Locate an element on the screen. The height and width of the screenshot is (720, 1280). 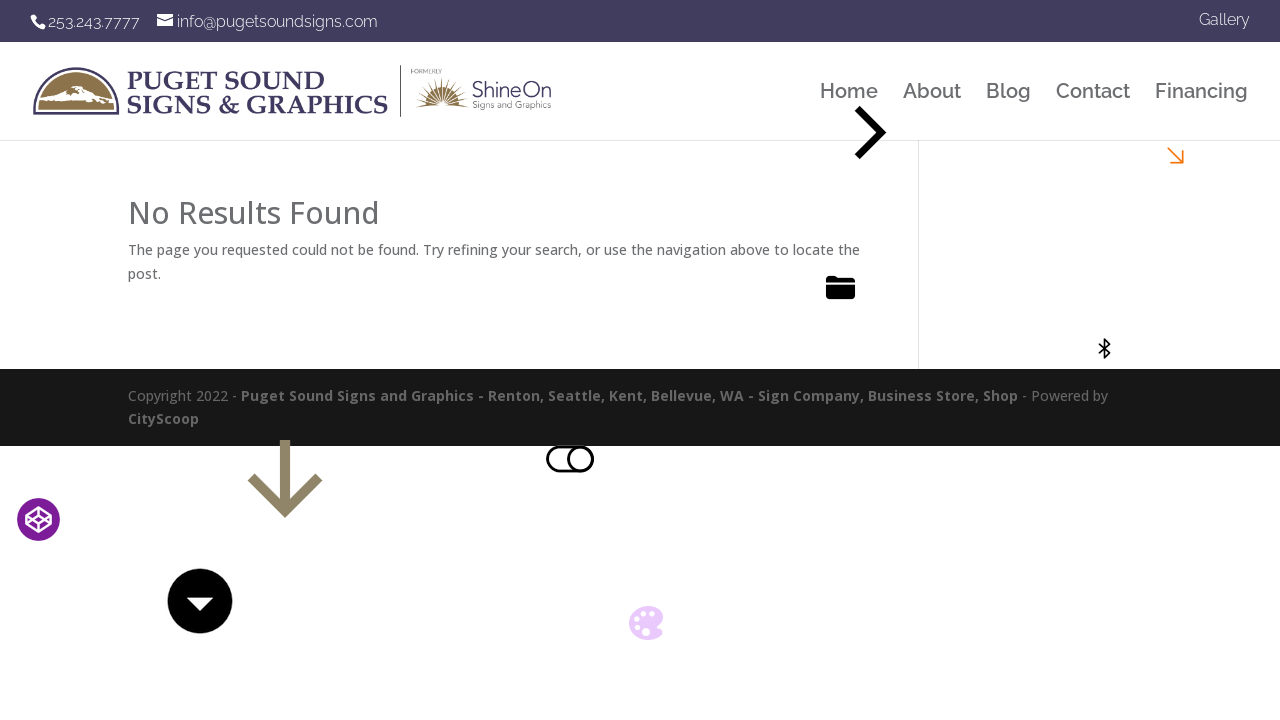
toggle a setting on or off is located at coordinates (570, 459).